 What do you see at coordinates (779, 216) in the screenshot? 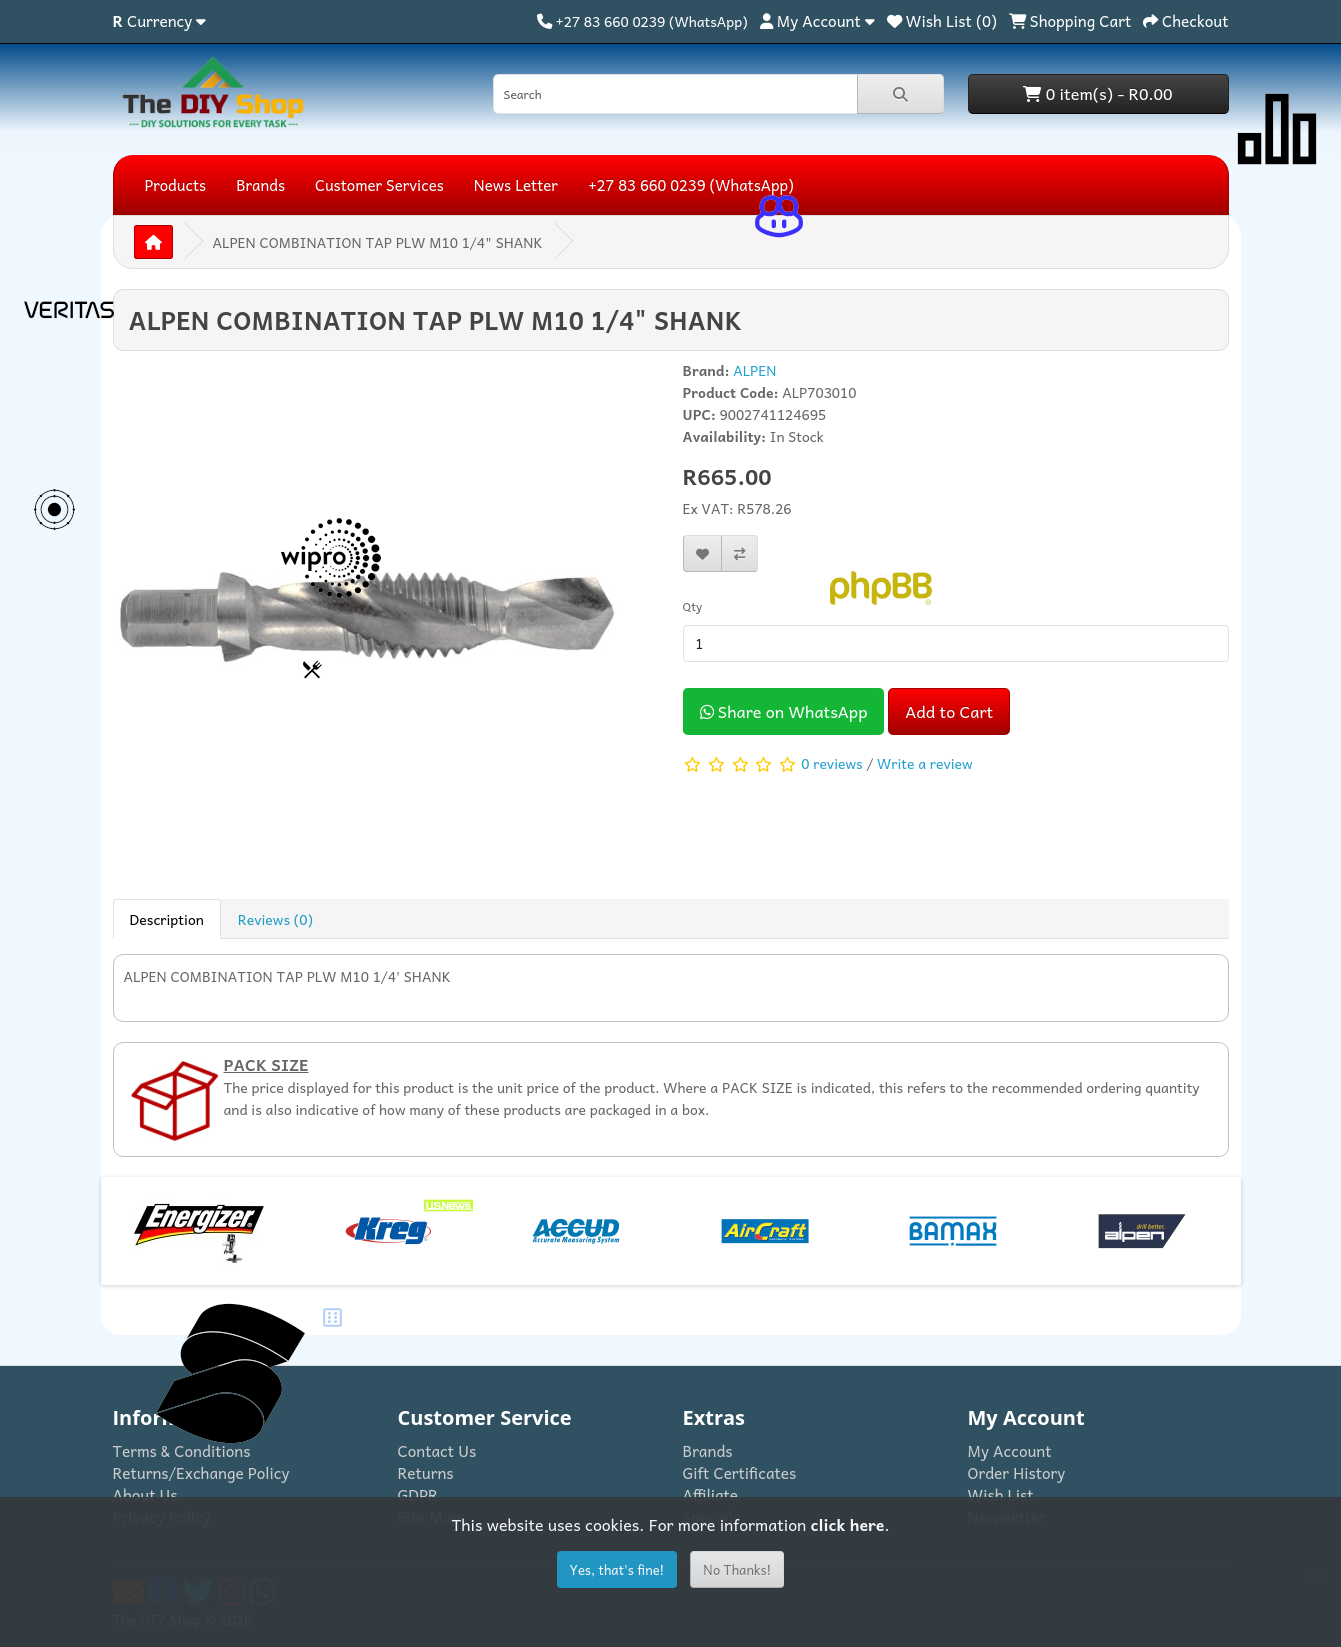
I see `open microsoft copilot ai assistant` at bounding box center [779, 216].